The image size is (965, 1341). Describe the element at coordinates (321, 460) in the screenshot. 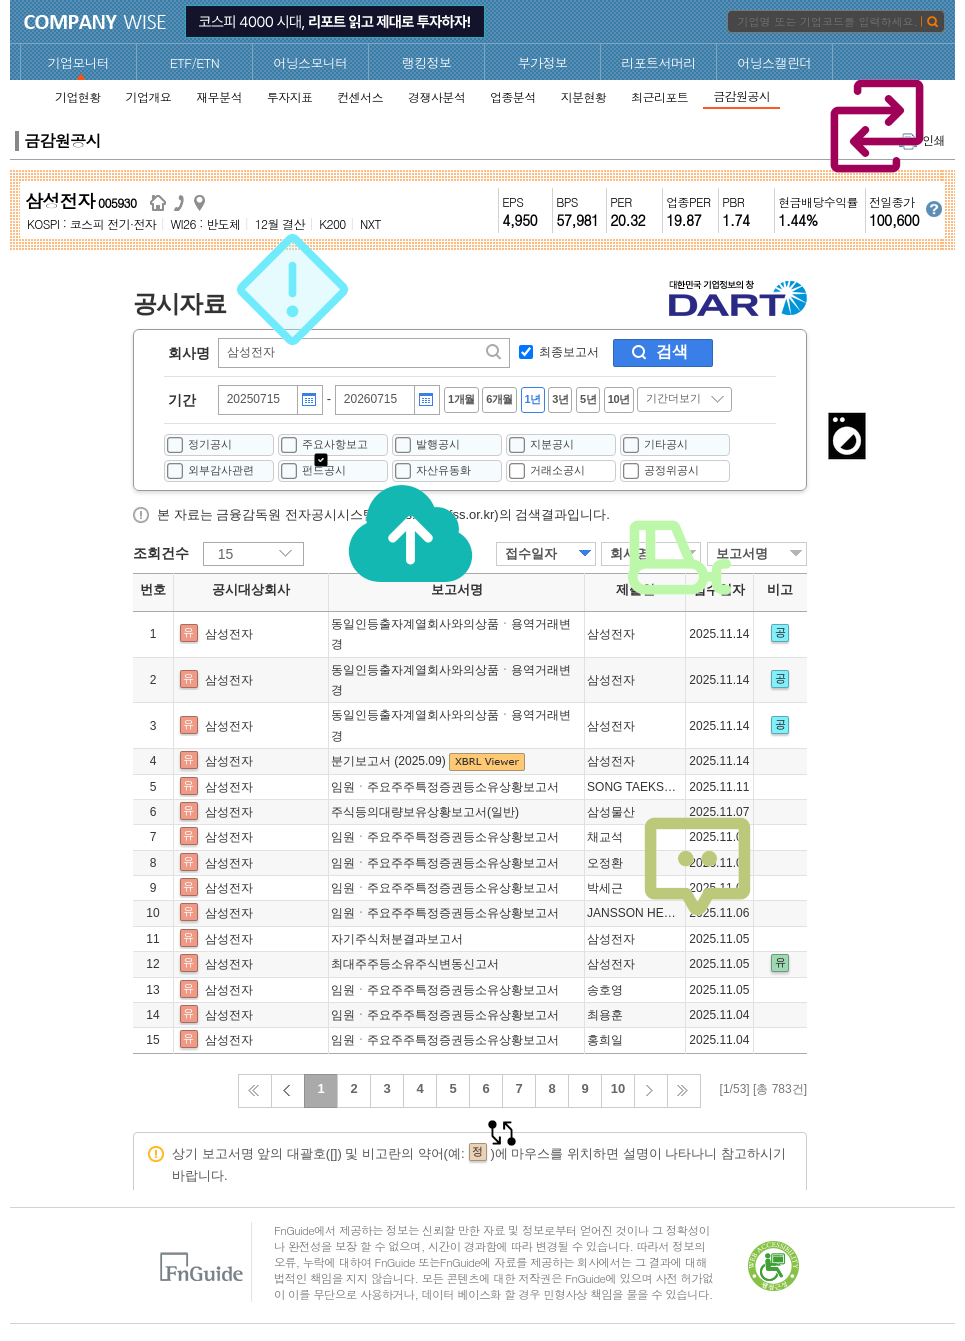

I see `mark task as complete` at that location.